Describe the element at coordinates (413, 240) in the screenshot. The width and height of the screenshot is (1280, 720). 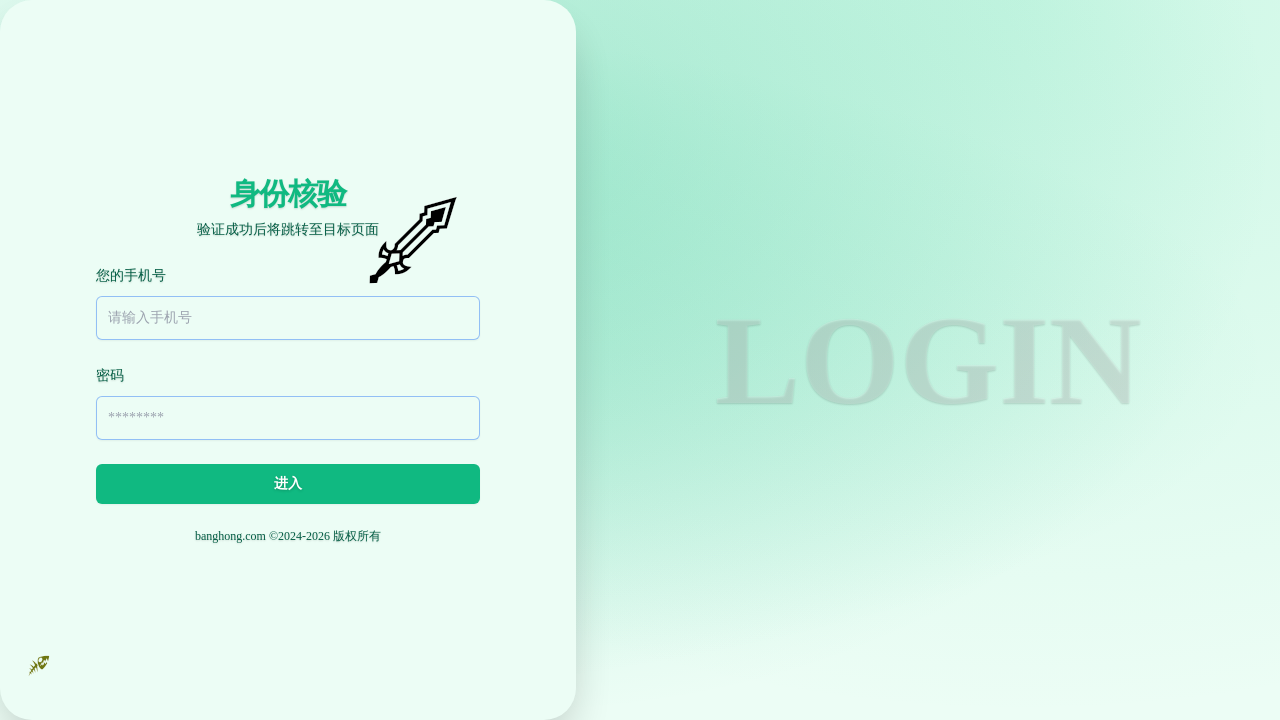
I see `equip a legendary or rare weapon` at that location.